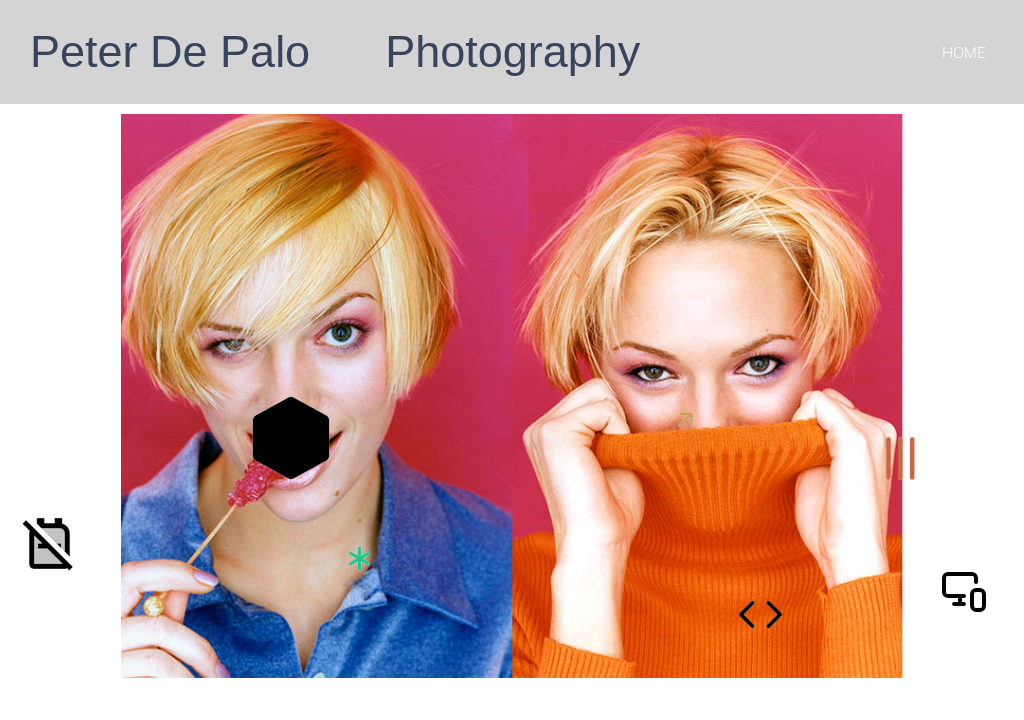 The image size is (1024, 720). What do you see at coordinates (760, 614) in the screenshot?
I see `view or edit source code` at bounding box center [760, 614].